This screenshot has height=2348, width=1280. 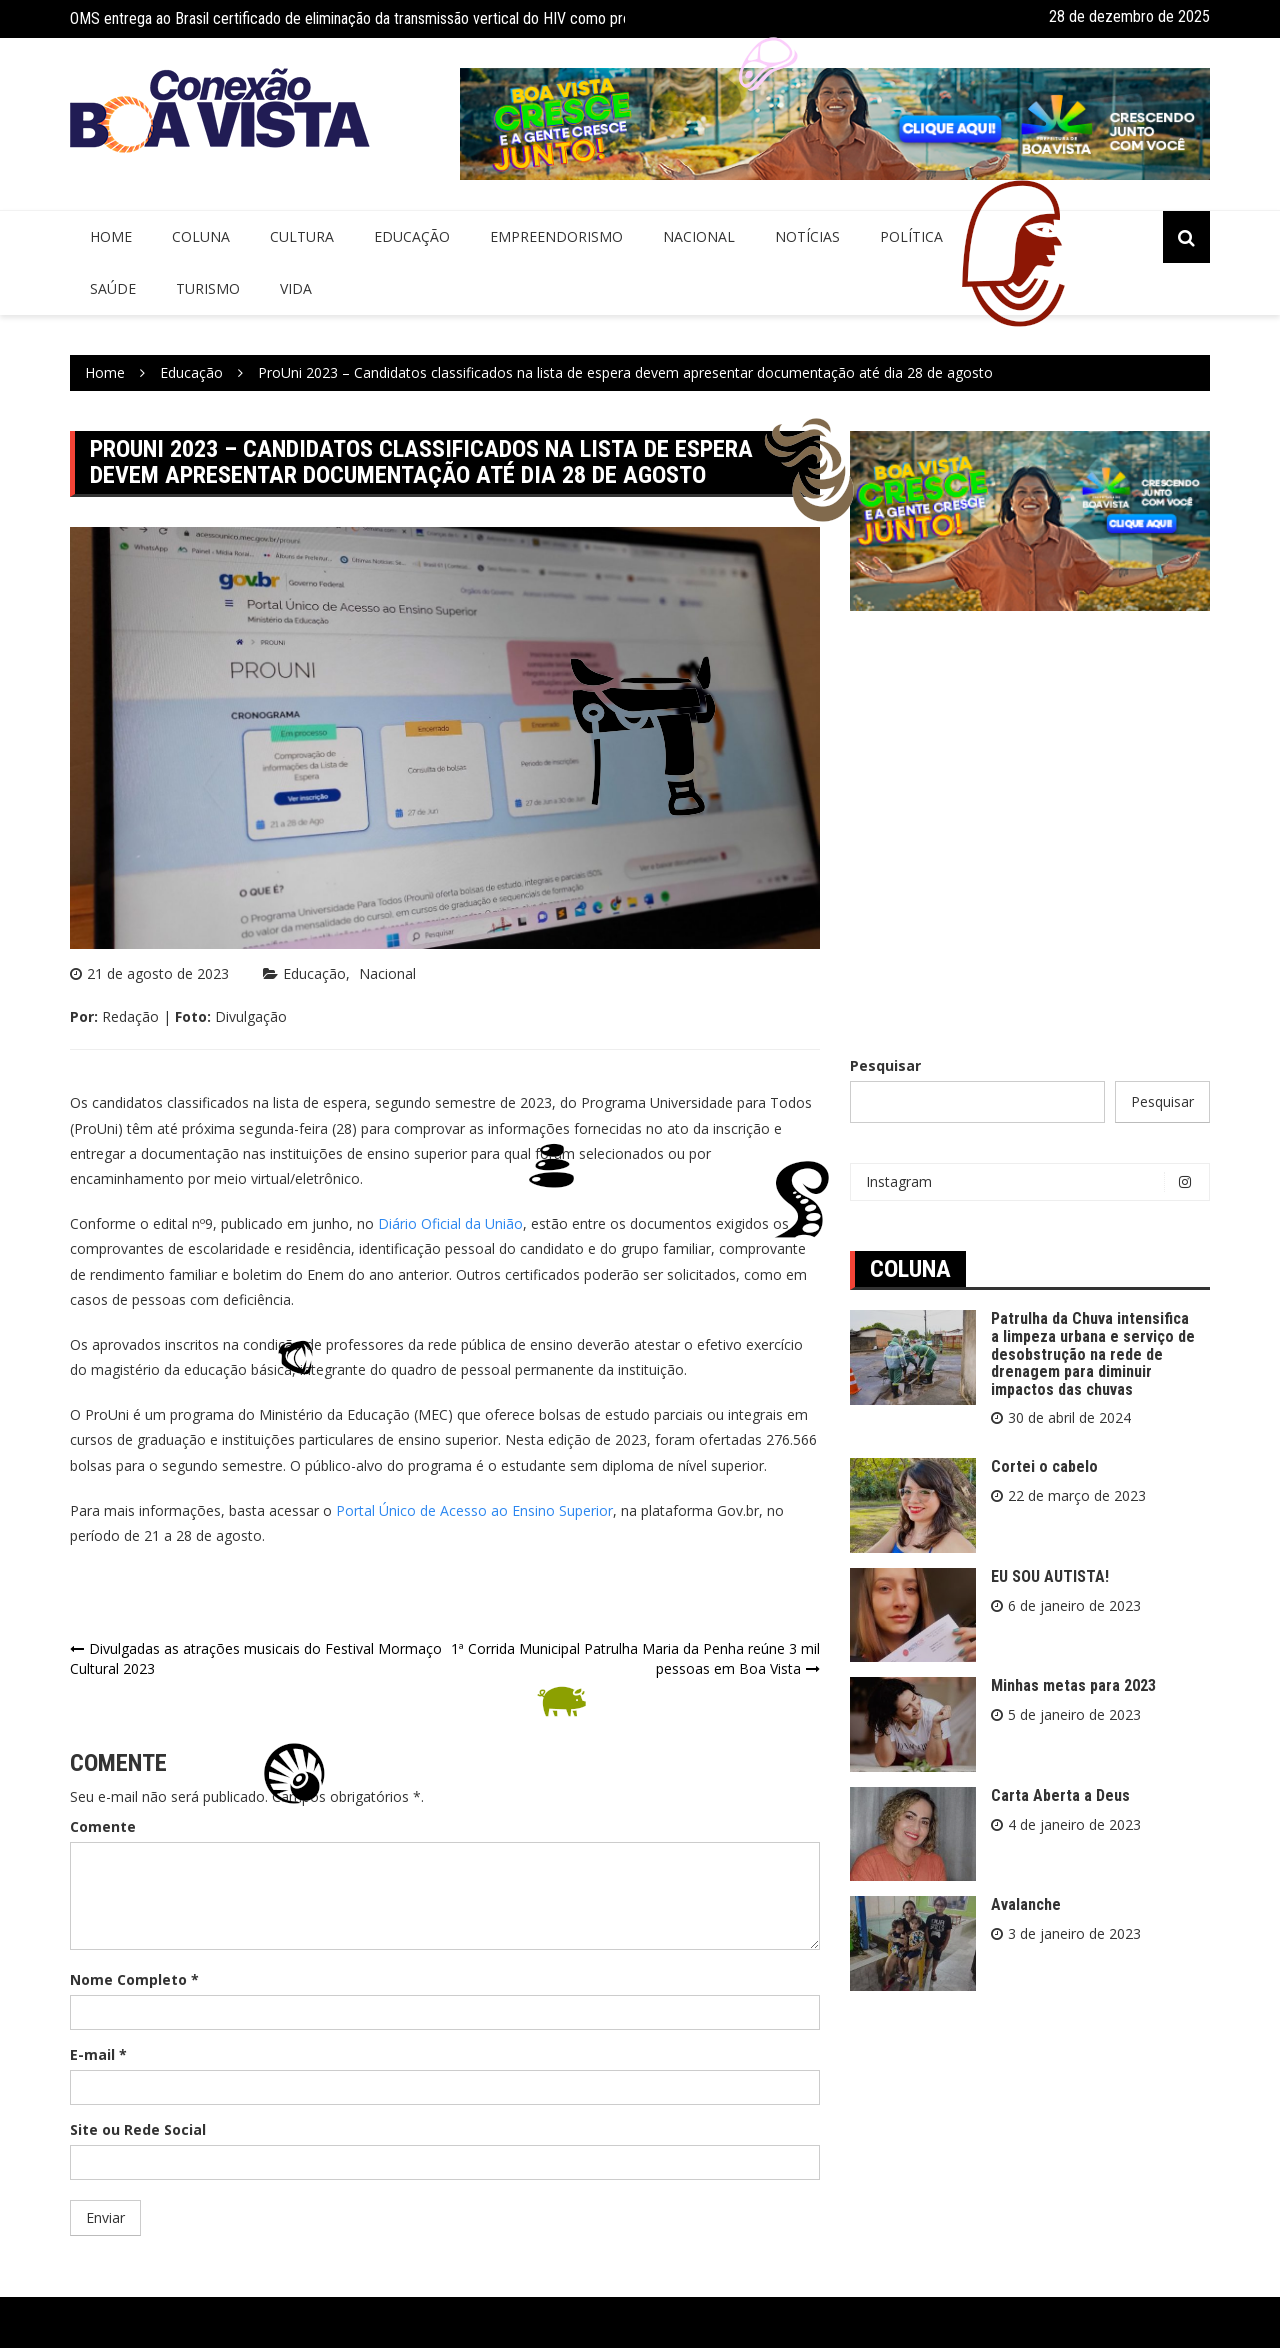 What do you see at coordinates (561, 1701) in the screenshot?
I see `view farm animals or livestock` at bounding box center [561, 1701].